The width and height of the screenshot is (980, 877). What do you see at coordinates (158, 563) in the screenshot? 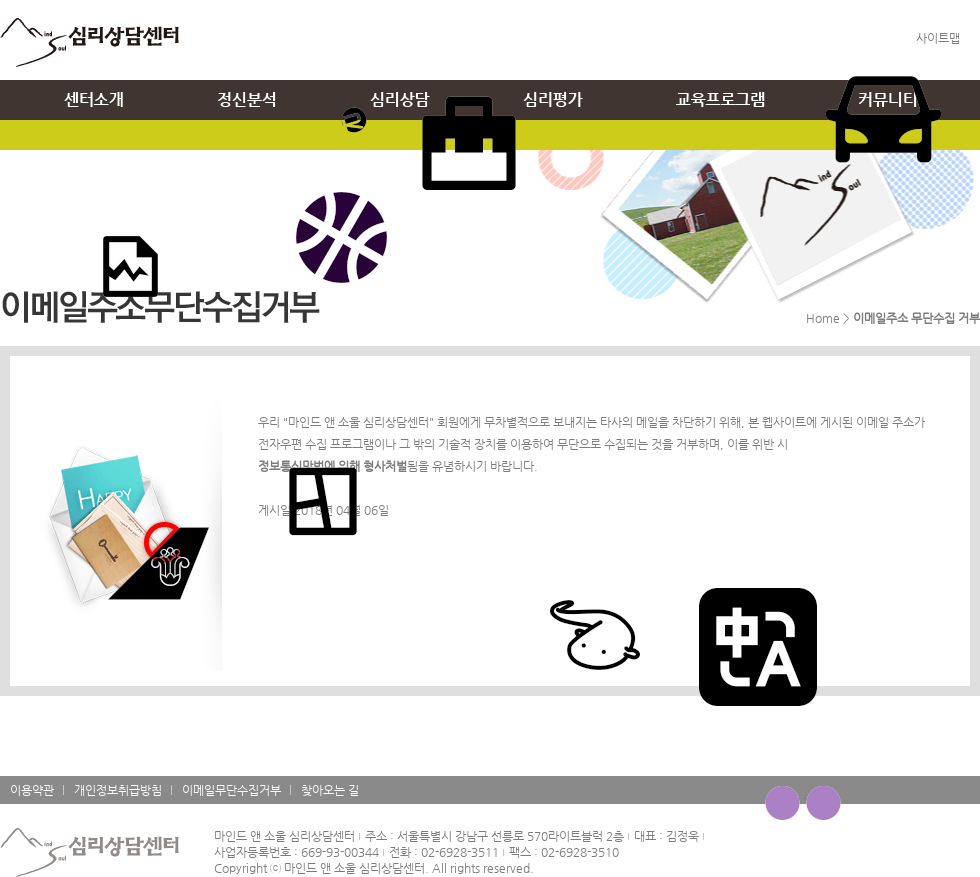
I see `China Southern Airlines logo` at bounding box center [158, 563].